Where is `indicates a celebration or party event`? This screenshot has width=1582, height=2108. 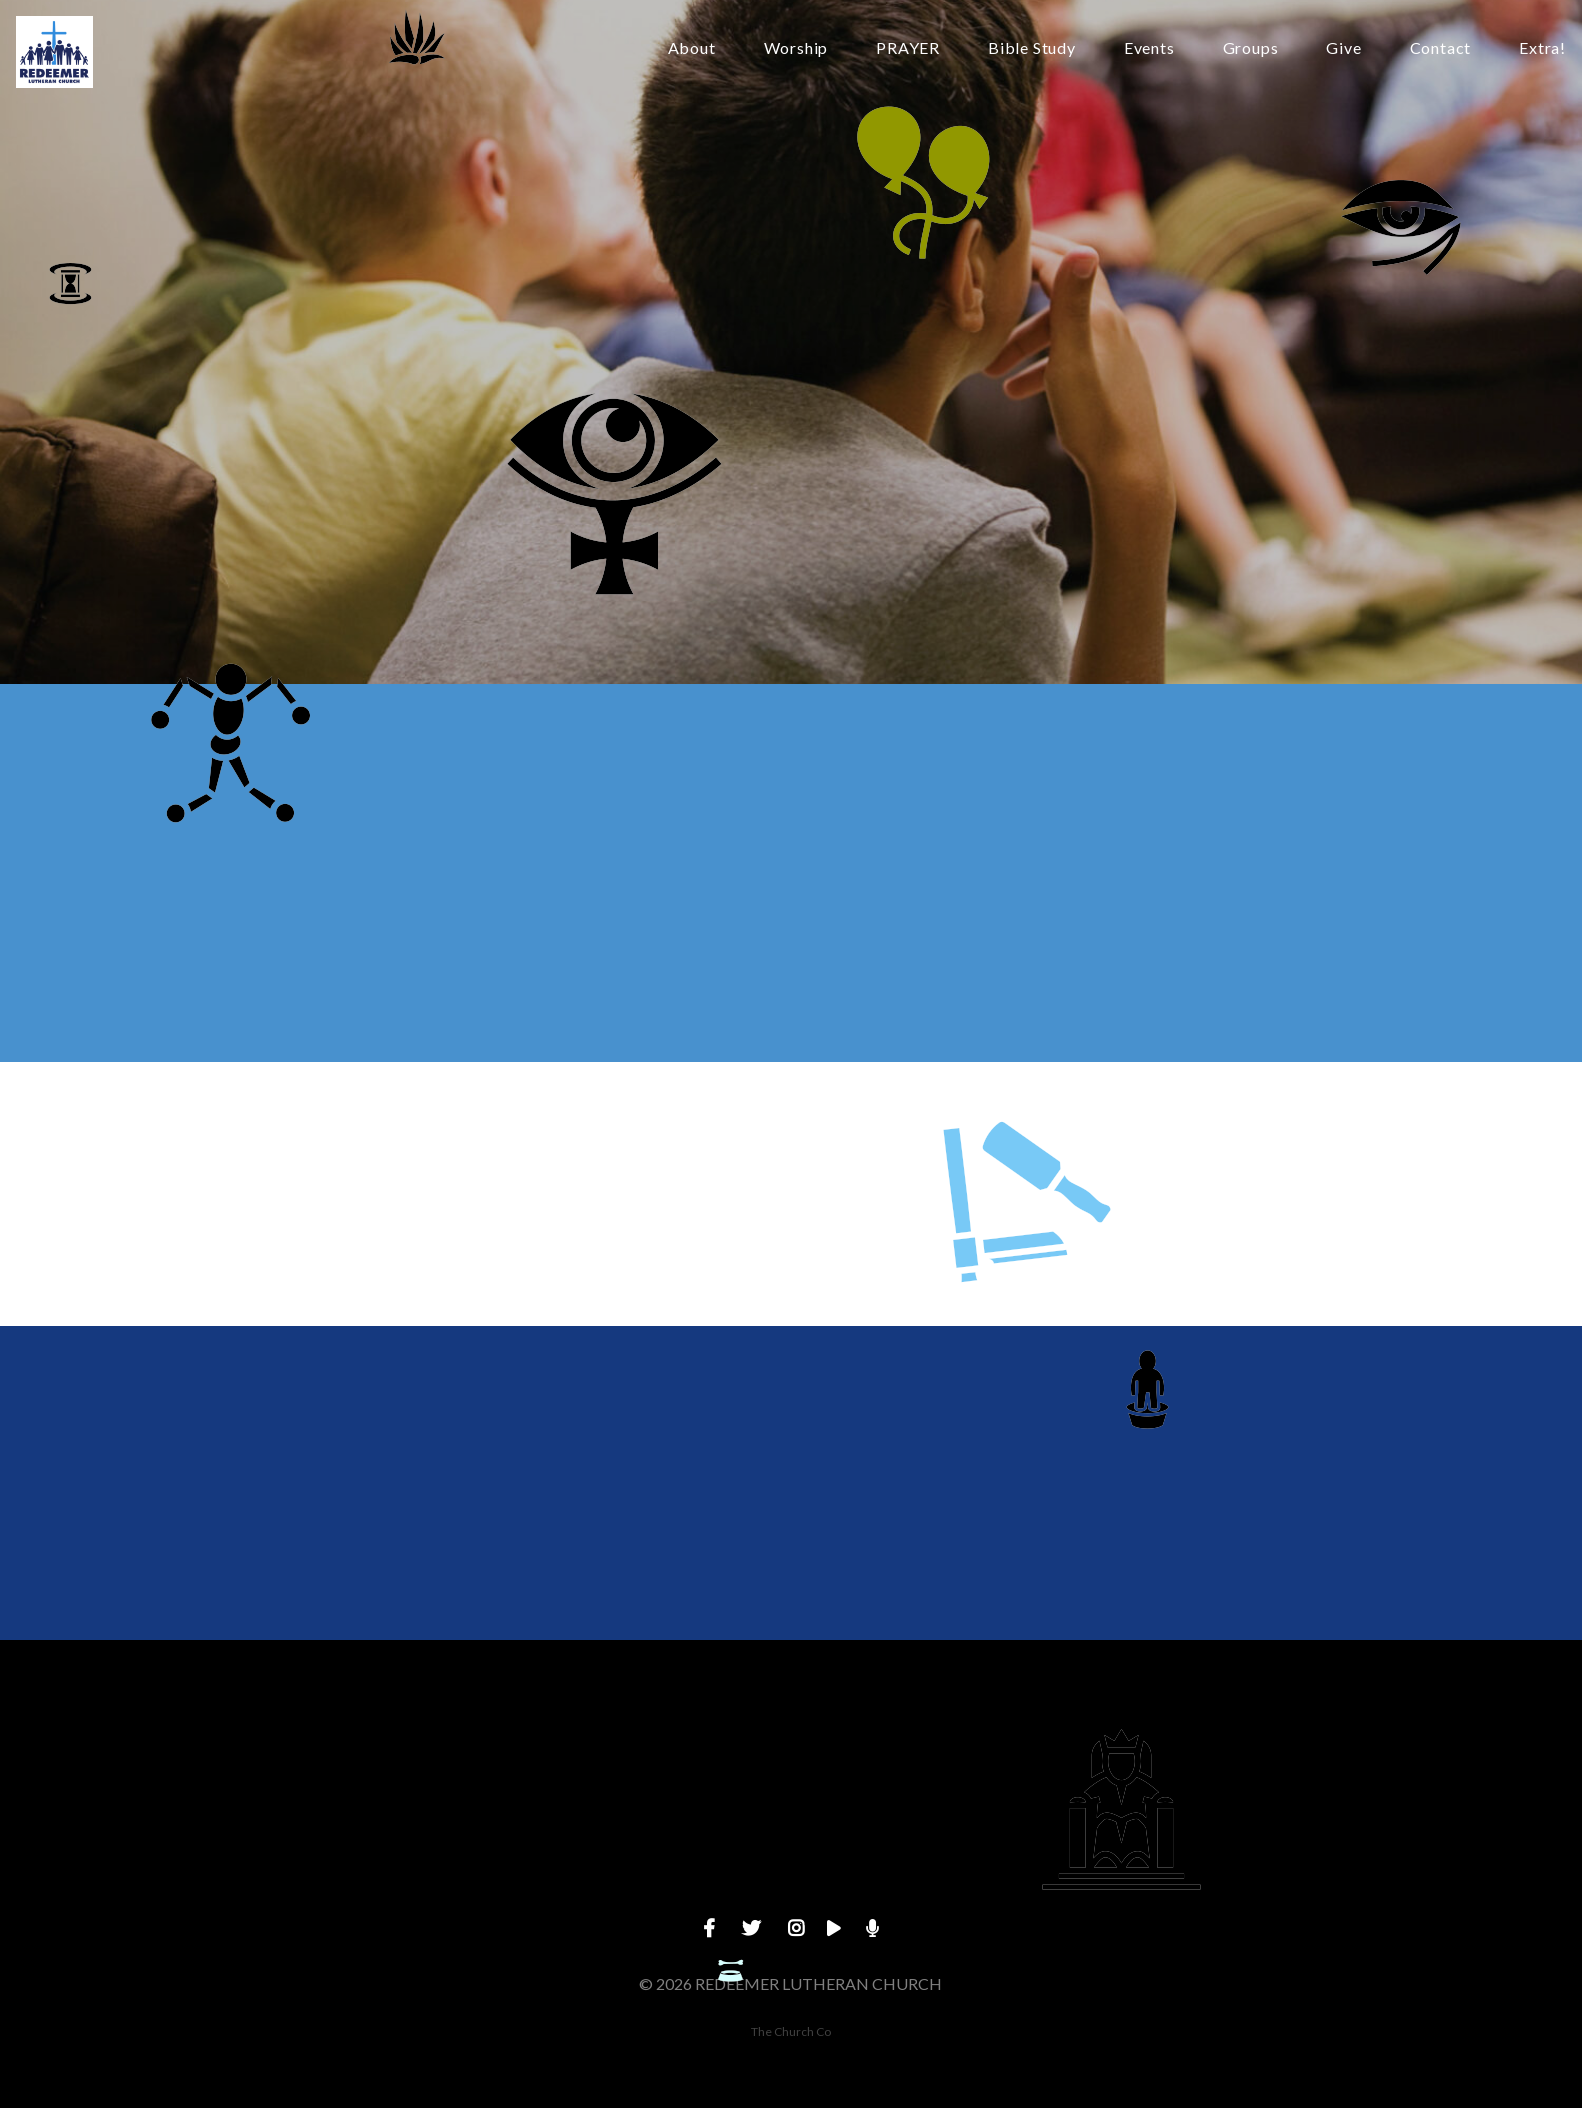 indicates a celebration or party event is located at coordinates (921, 181).